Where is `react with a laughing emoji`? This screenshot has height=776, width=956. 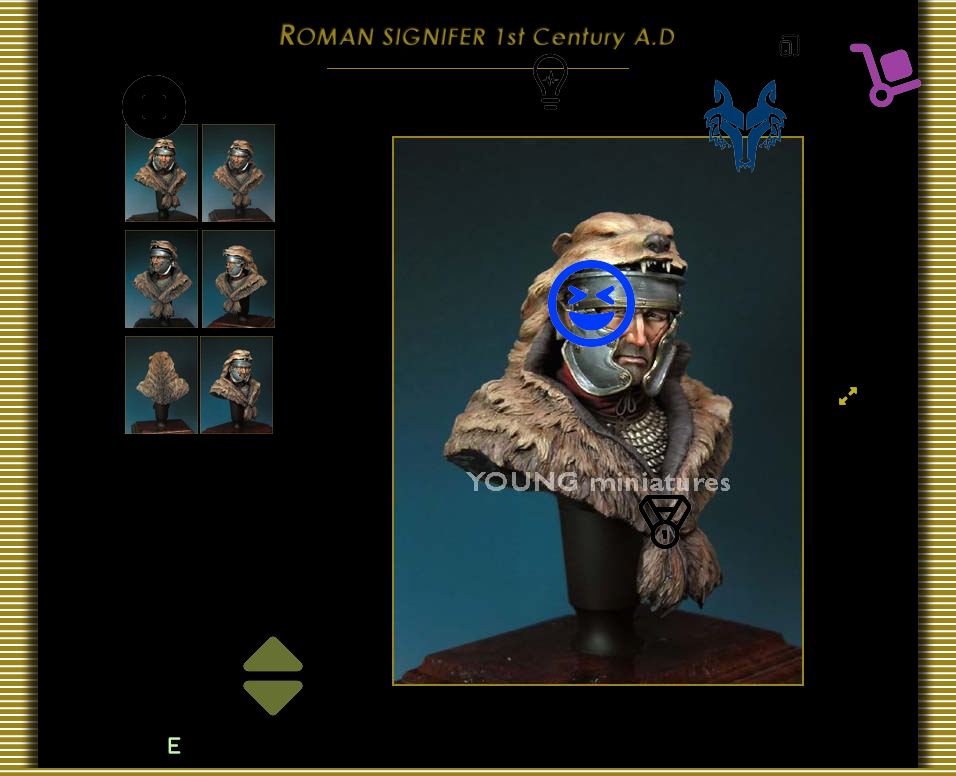
react with a laughing emoji is located at coordinates (591, 303).